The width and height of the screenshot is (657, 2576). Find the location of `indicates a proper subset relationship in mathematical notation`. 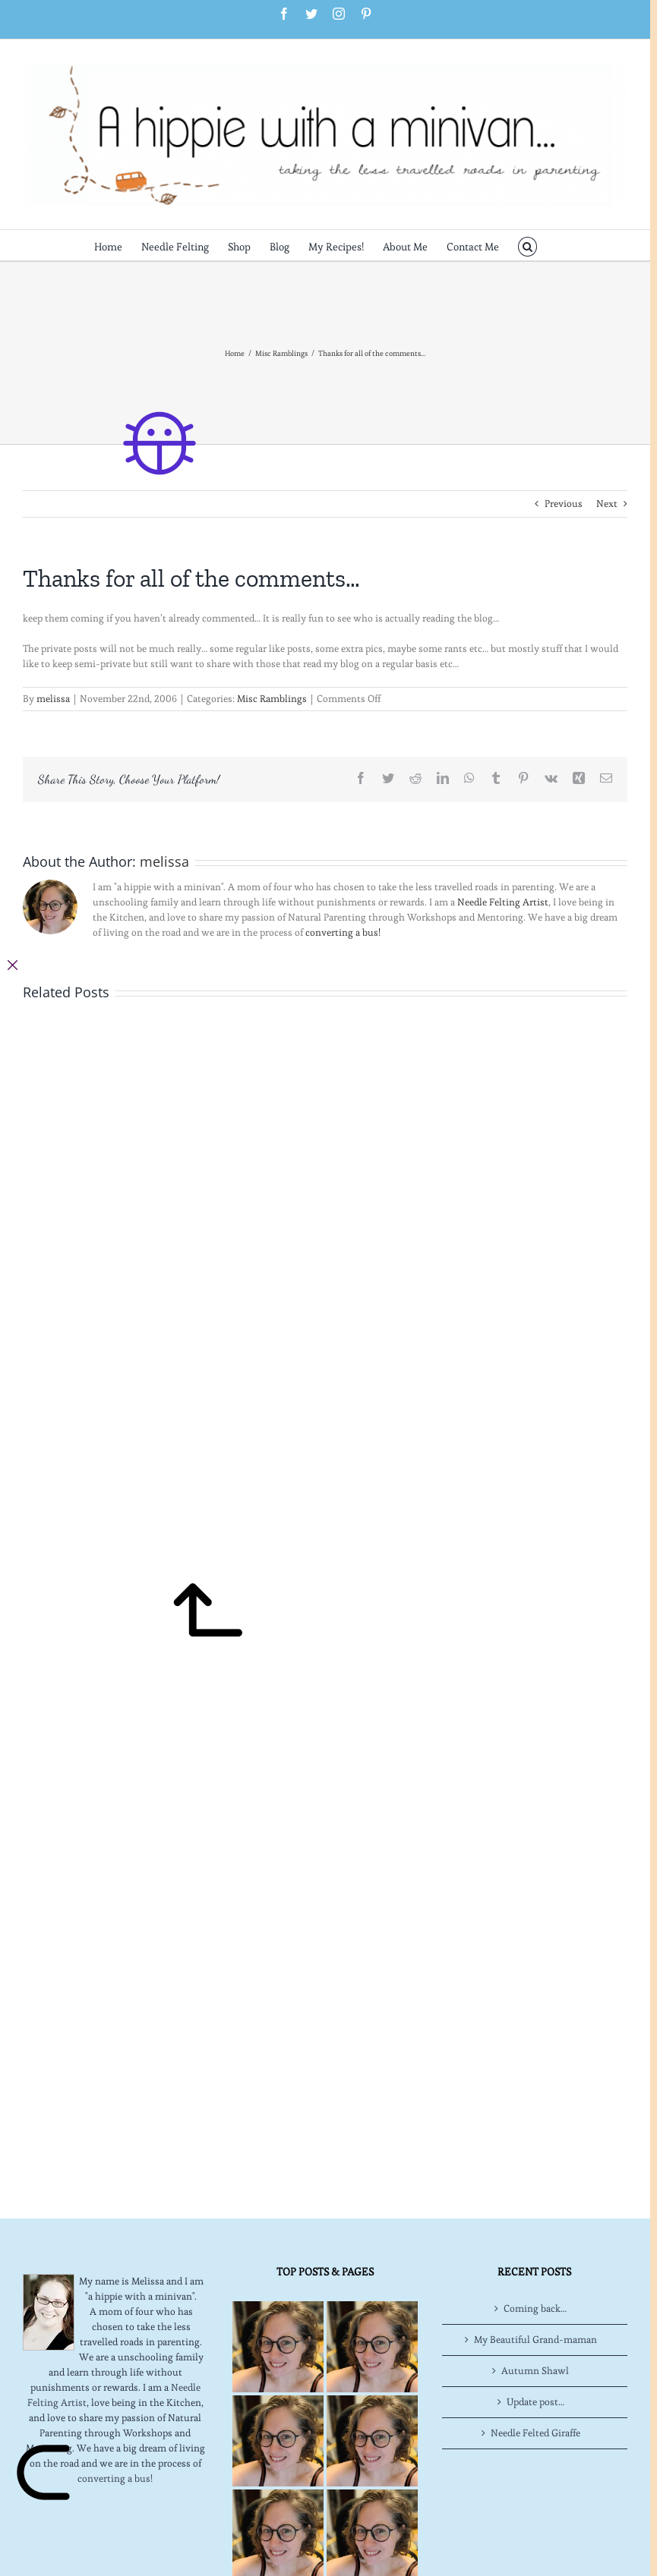

indicates a proper subset relationship in mathematical notation is located at coordinates (44, 2472).